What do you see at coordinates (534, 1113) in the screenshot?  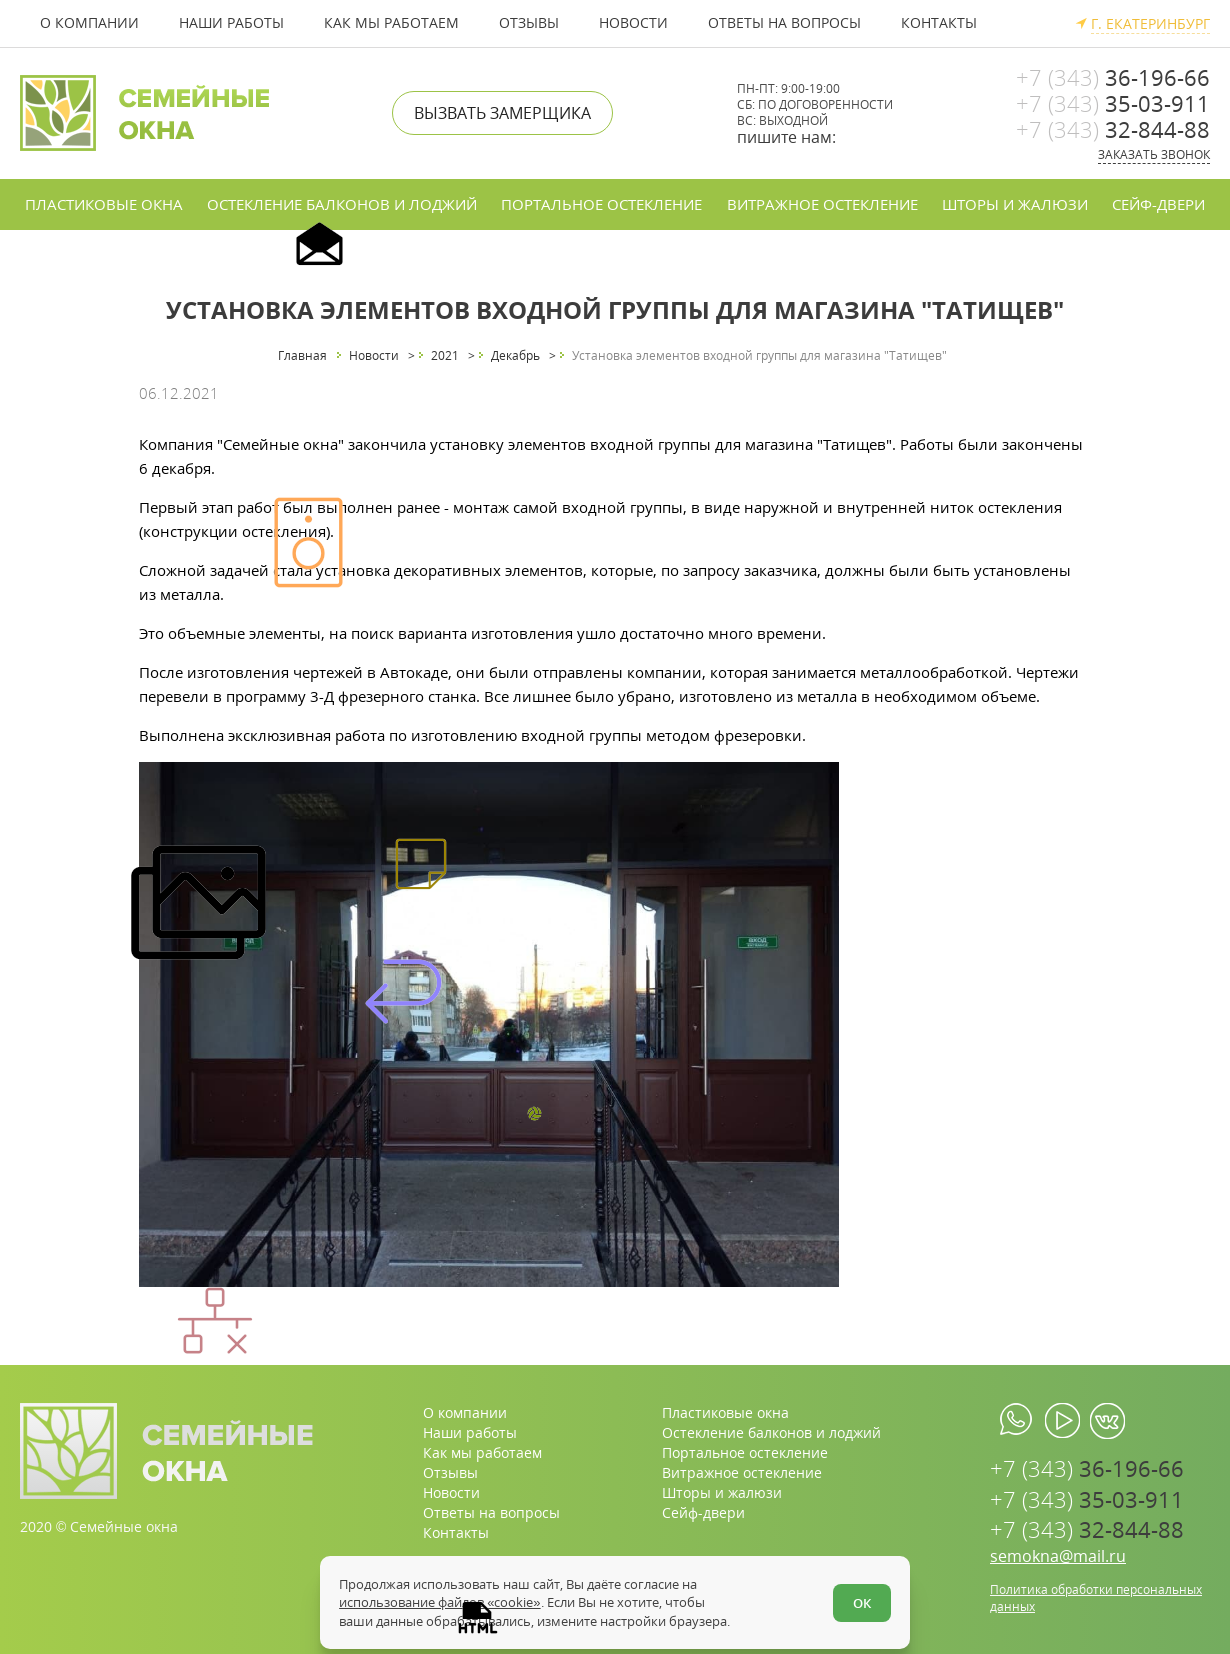 I see `access volleyball or beach sports content` at bounding box center [534, 1113].